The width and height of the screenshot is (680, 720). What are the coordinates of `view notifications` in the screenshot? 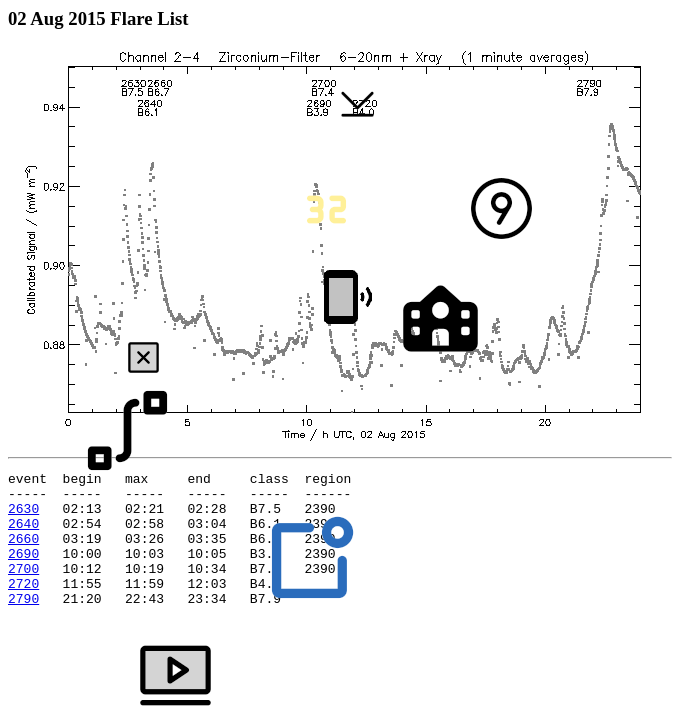 It's located at (311, 559).